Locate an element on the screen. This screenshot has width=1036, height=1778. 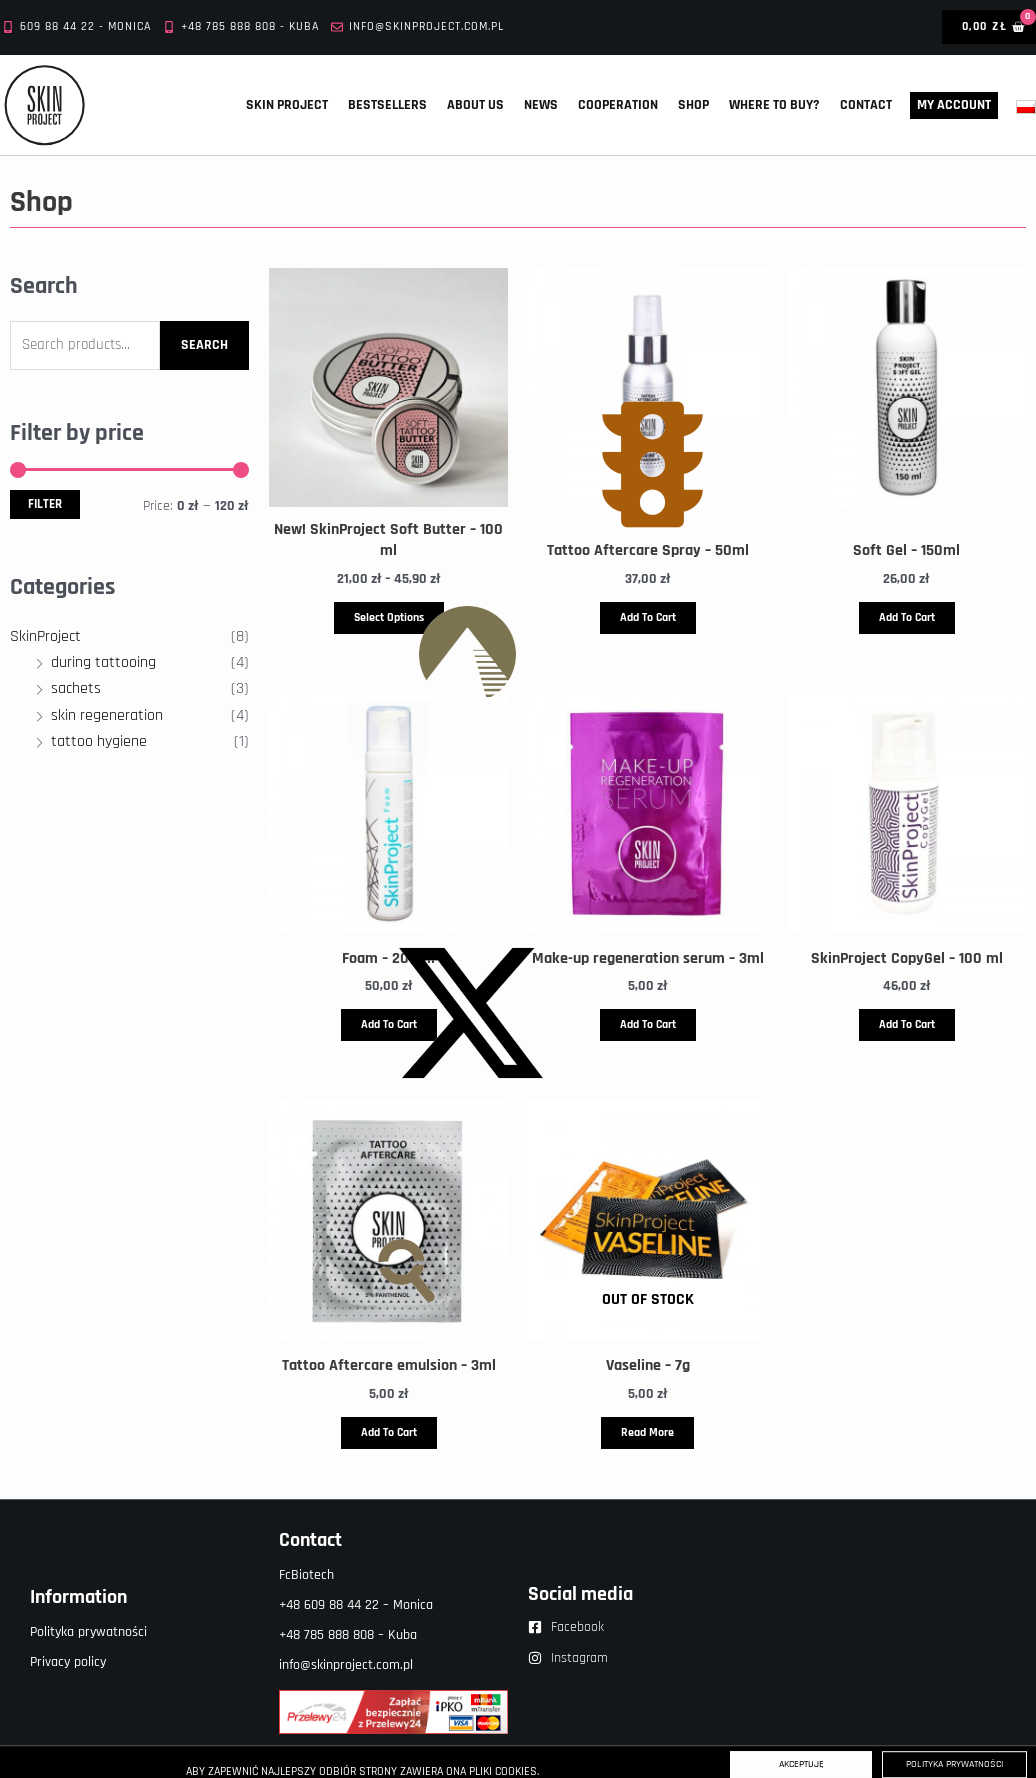
view traffic conditions is located at coordinates (652, 464).